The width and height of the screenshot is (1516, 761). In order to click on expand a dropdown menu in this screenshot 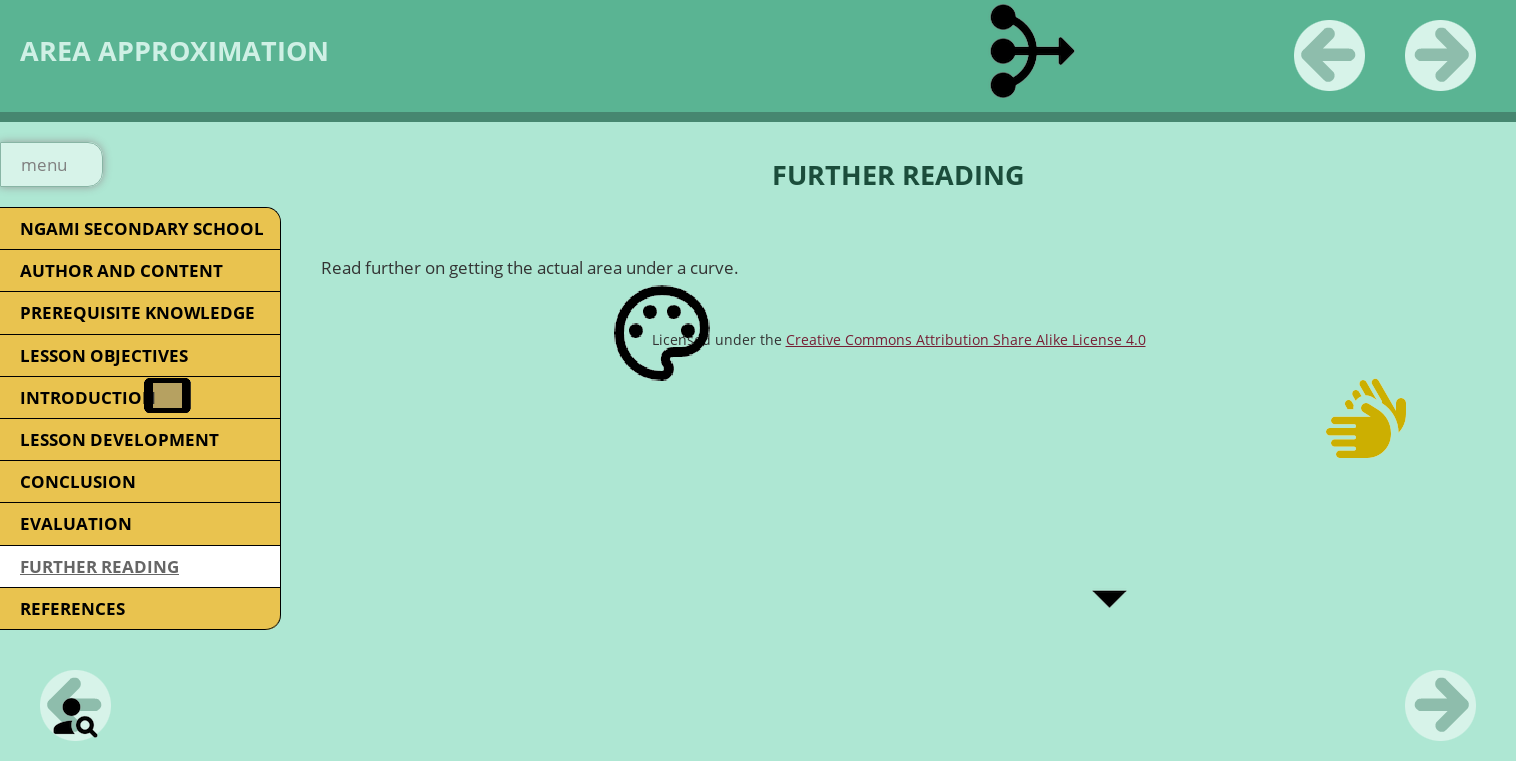, I will do `click(1109, 597)`.